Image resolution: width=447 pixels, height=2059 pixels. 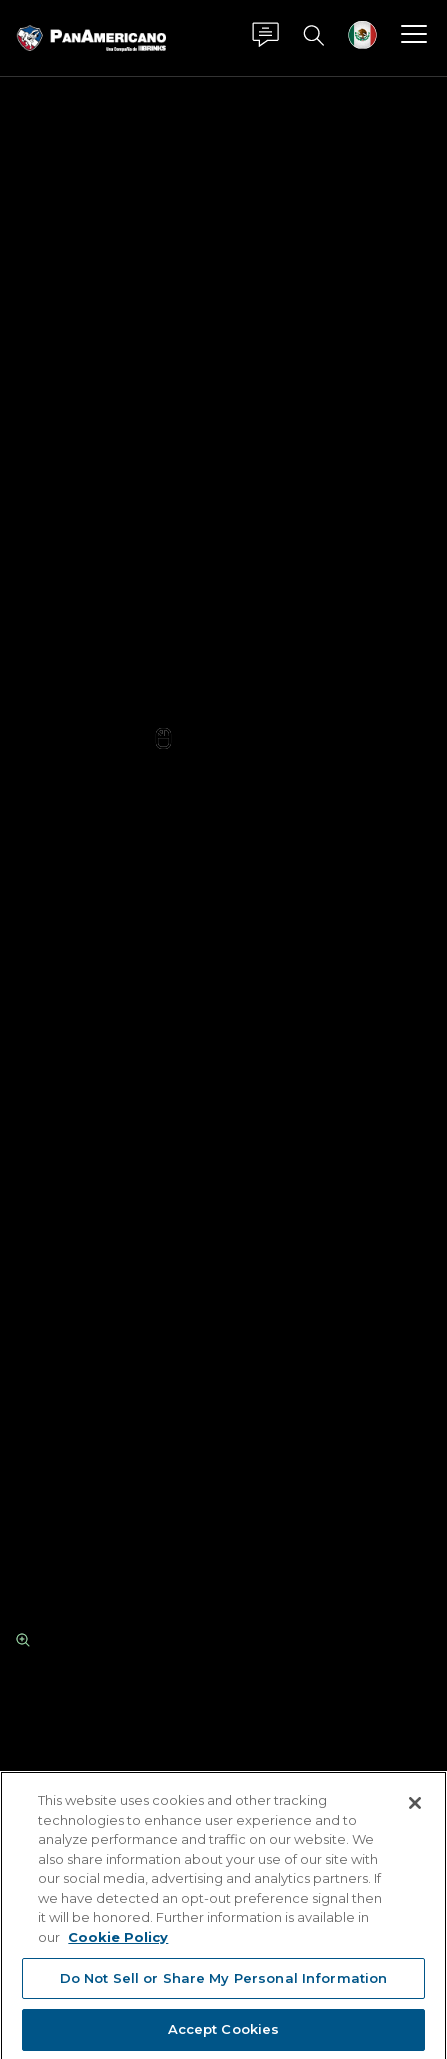 I want to click on zoom in on content, so click(x=23, y=1640).